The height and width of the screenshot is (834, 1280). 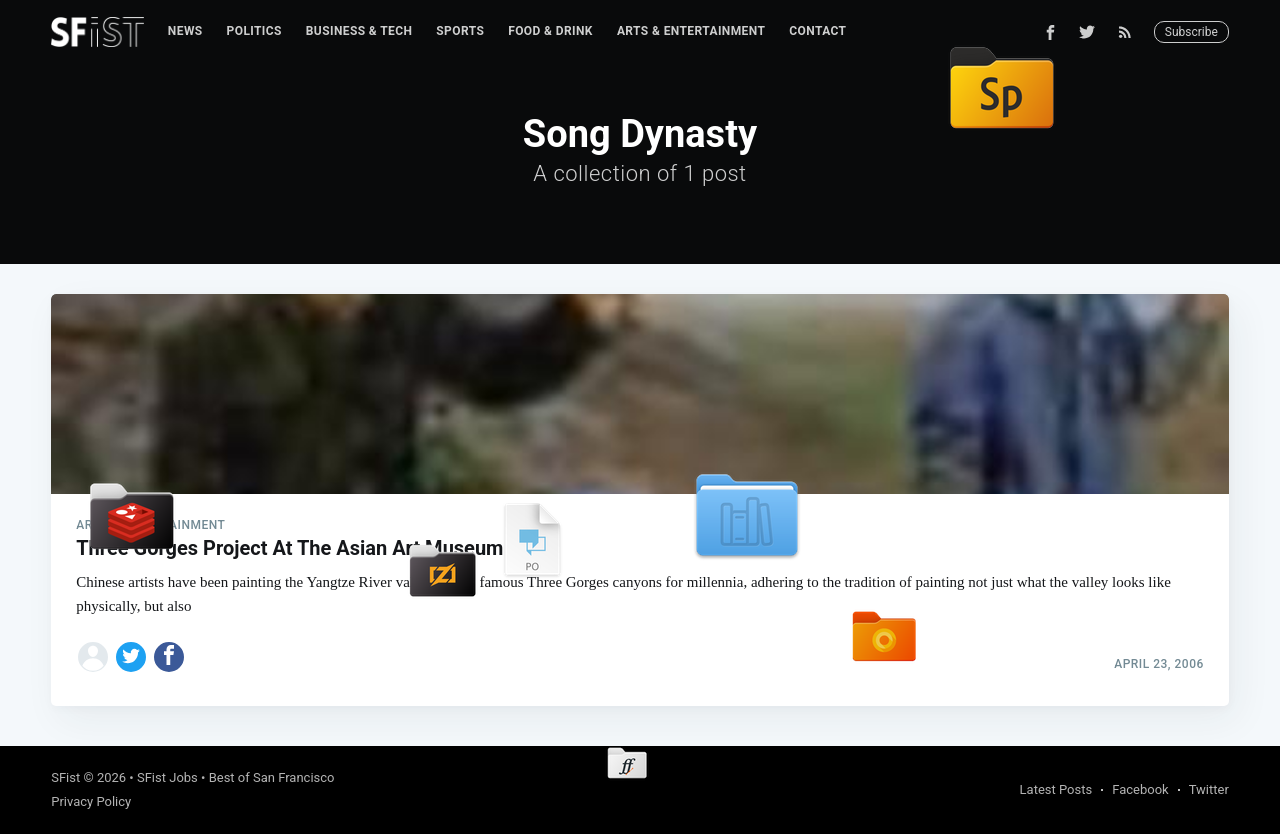 What do you see at coordinates (884, 638) in the screenshot?
I see `open android oreo system folder` at bounding box center [884, 638].